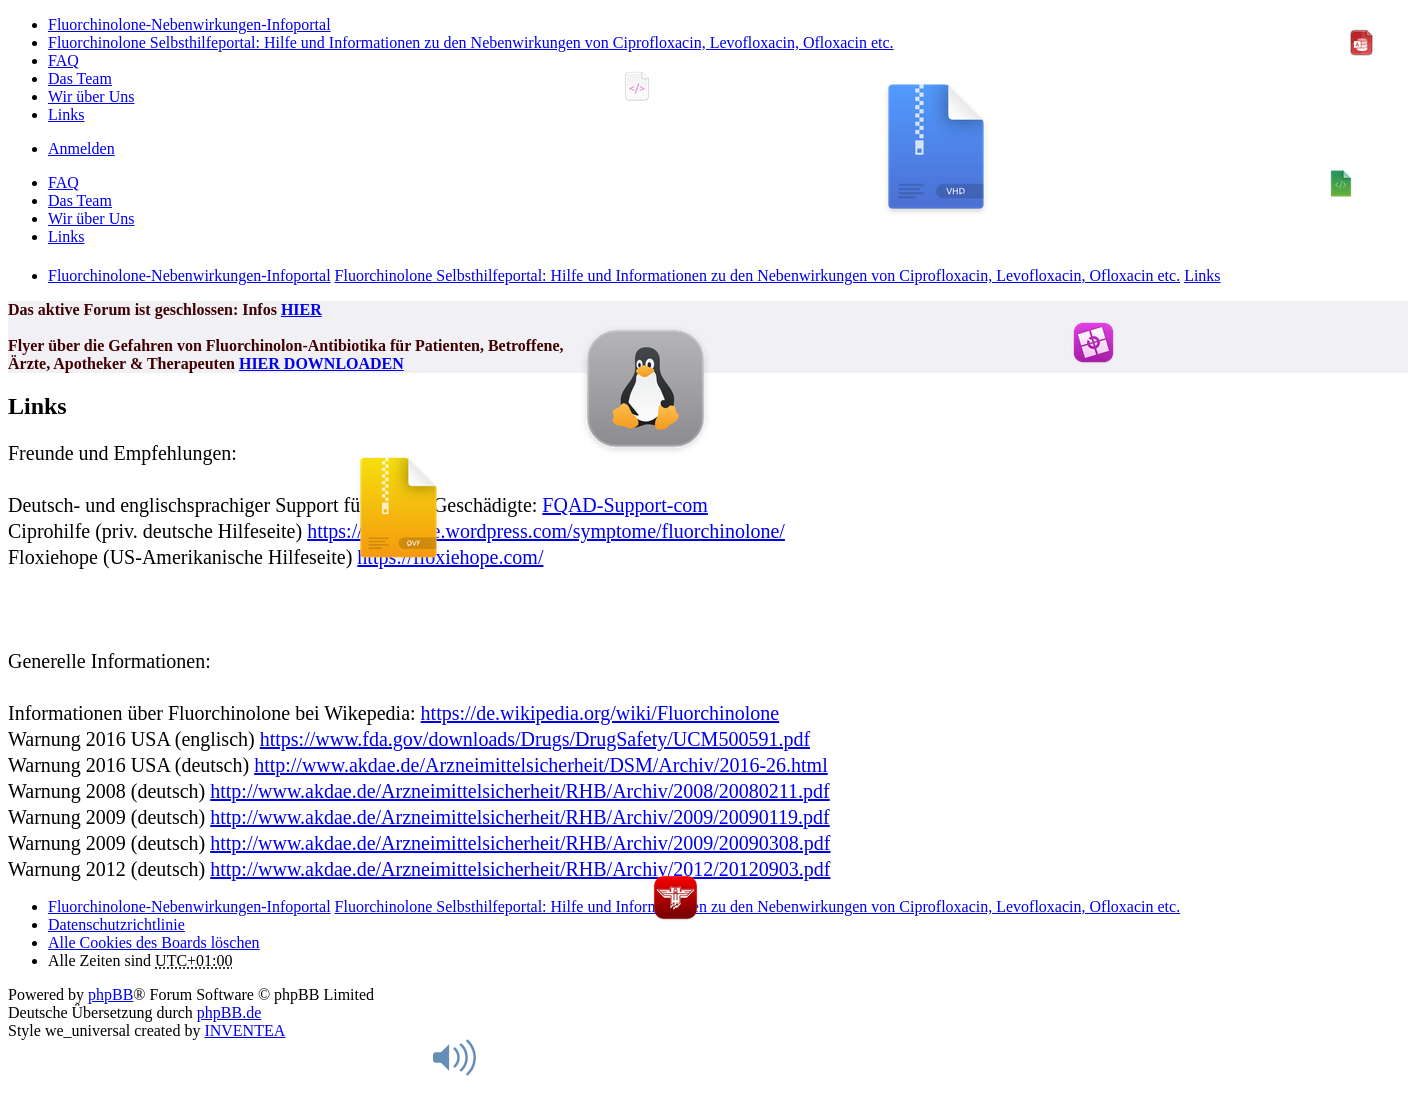 The height and width of the screenshot is (1118, 1416). I want to click on adjust audio volume settings, so click(454, 1057).